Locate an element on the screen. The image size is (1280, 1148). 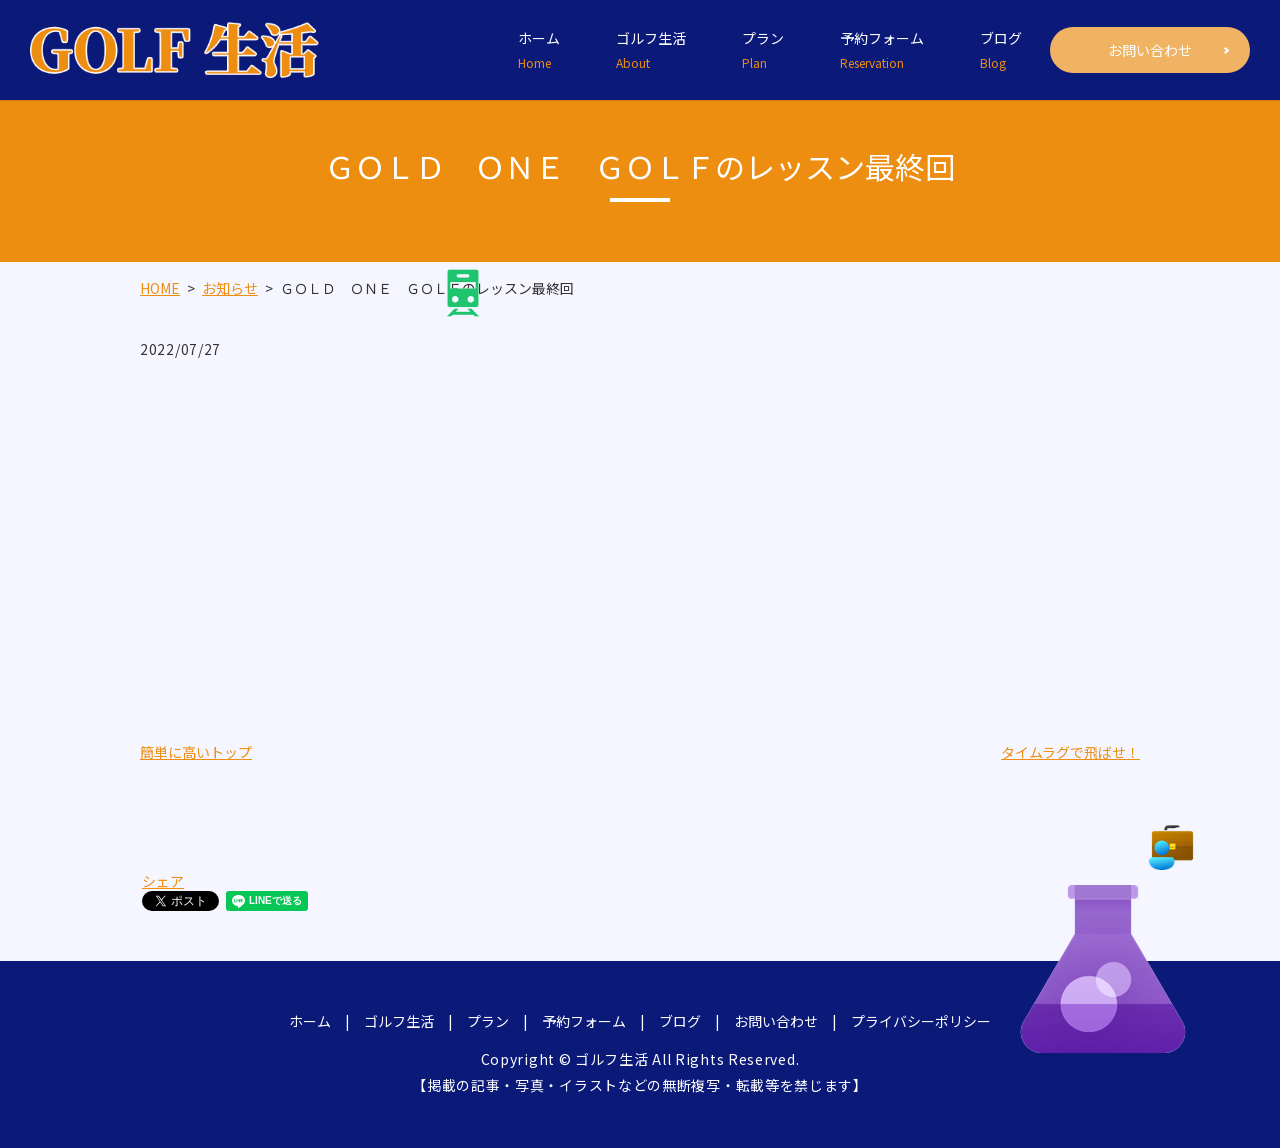
open test plans application is located at coordinates (1103, 969).